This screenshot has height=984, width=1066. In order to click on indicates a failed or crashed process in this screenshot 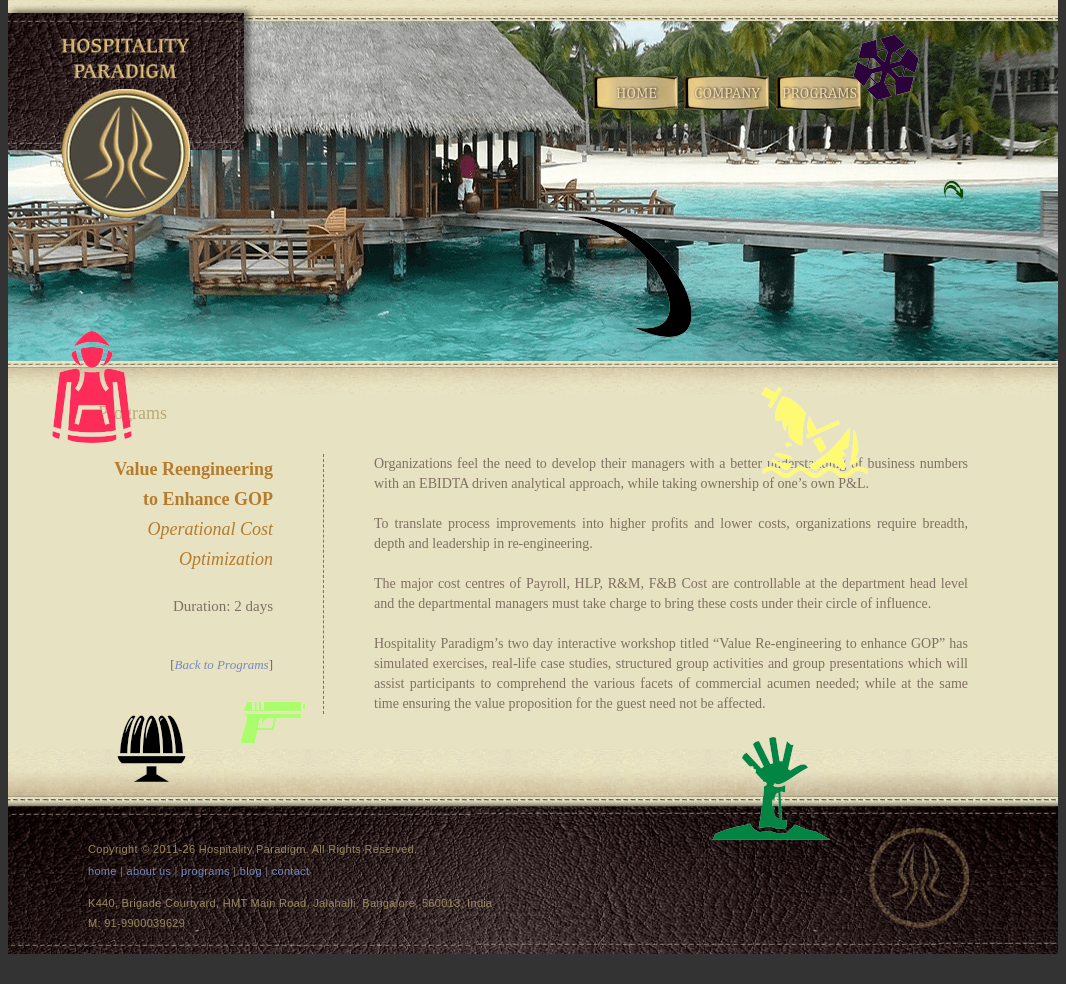, I will do `click(815, 425)`.